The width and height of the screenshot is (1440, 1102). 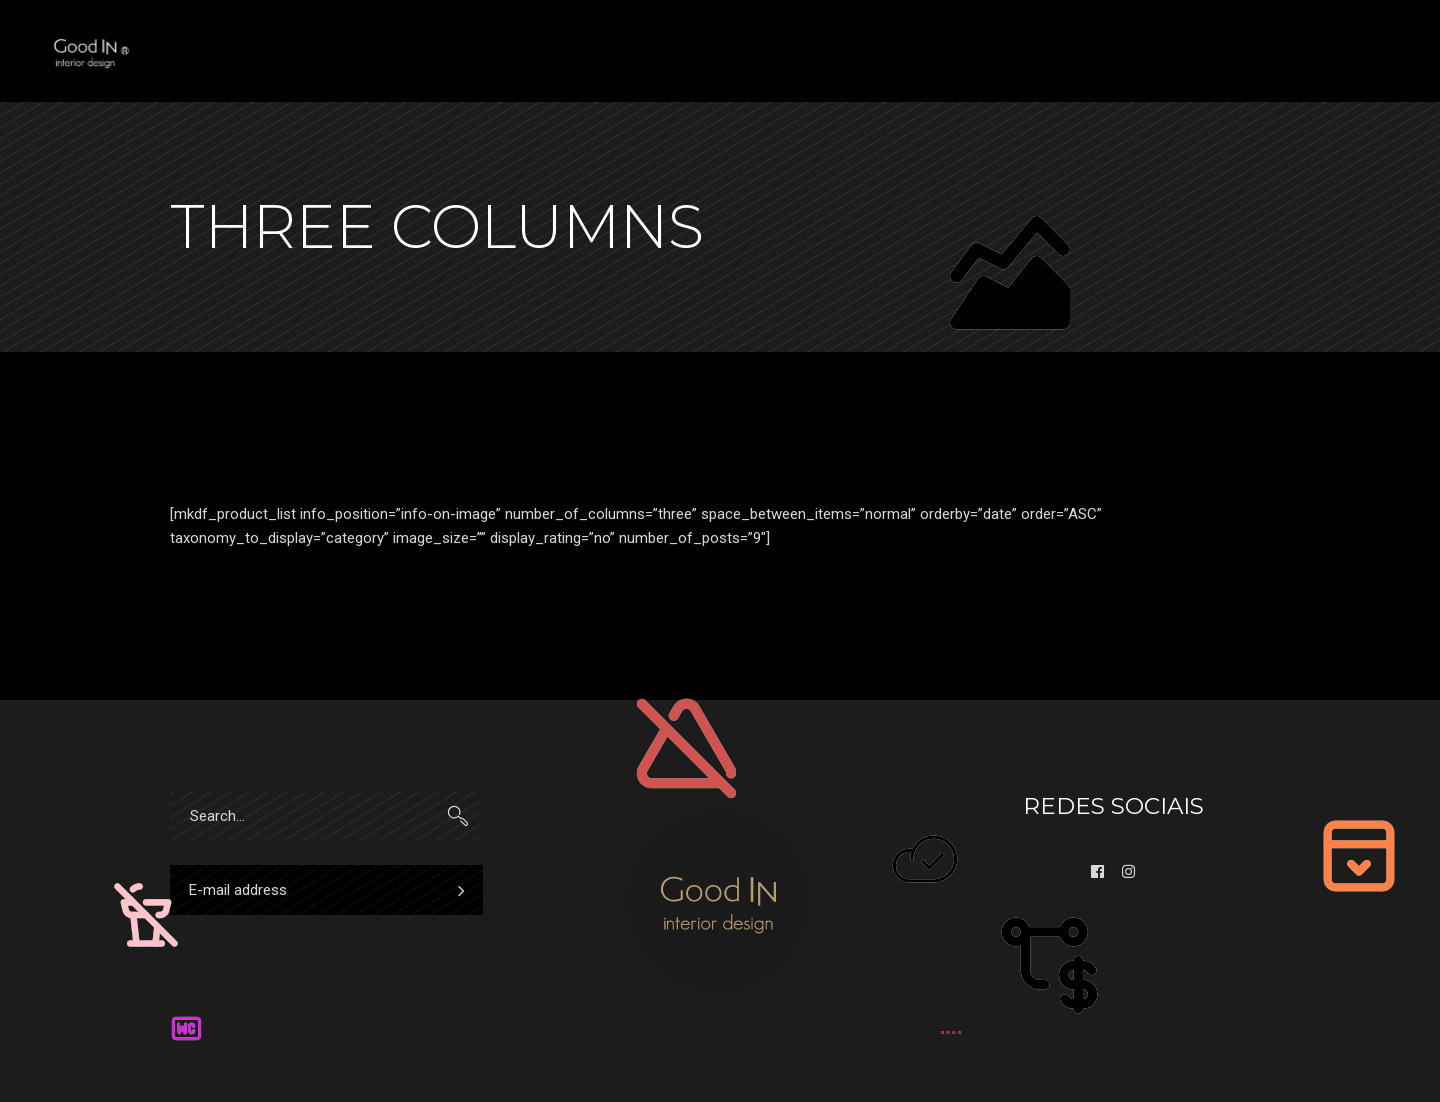 What do you see at coordinates (951, 1024) in the screenshot?
I see `indicates very weak or minimal signal strength` at bounding box center [951, 1024].